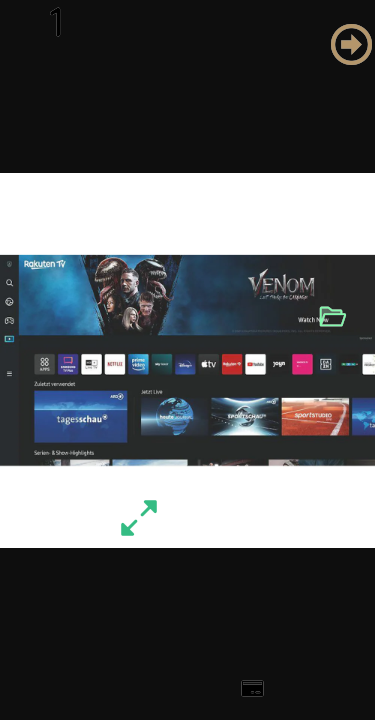  Describe the element at coordinates (57, 22) in the screenshot. I see `indicates first place or top ranking` at that location.